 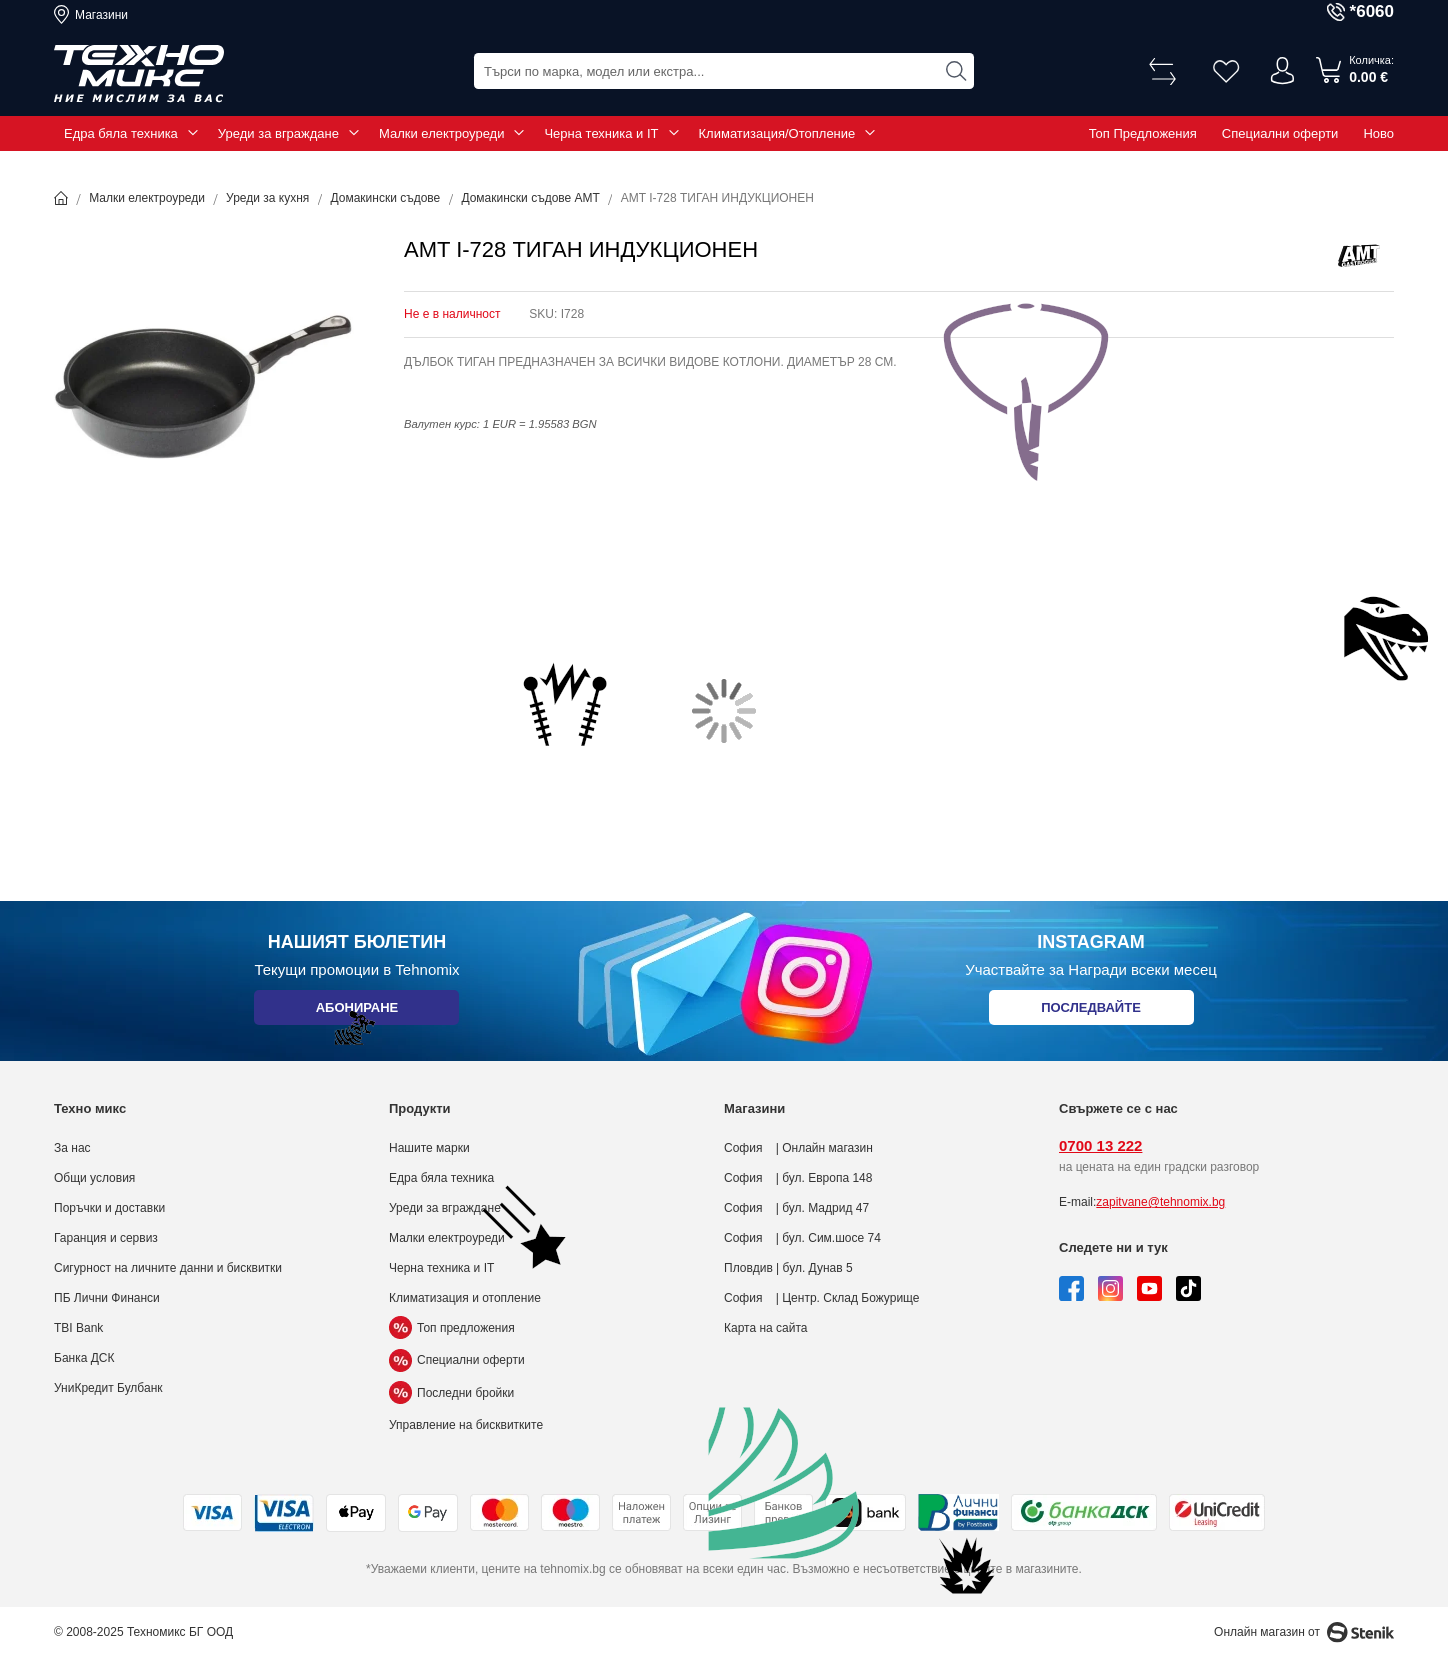 I want to click on indicates electrical discharge or power surge, so click(x=565, y=704).